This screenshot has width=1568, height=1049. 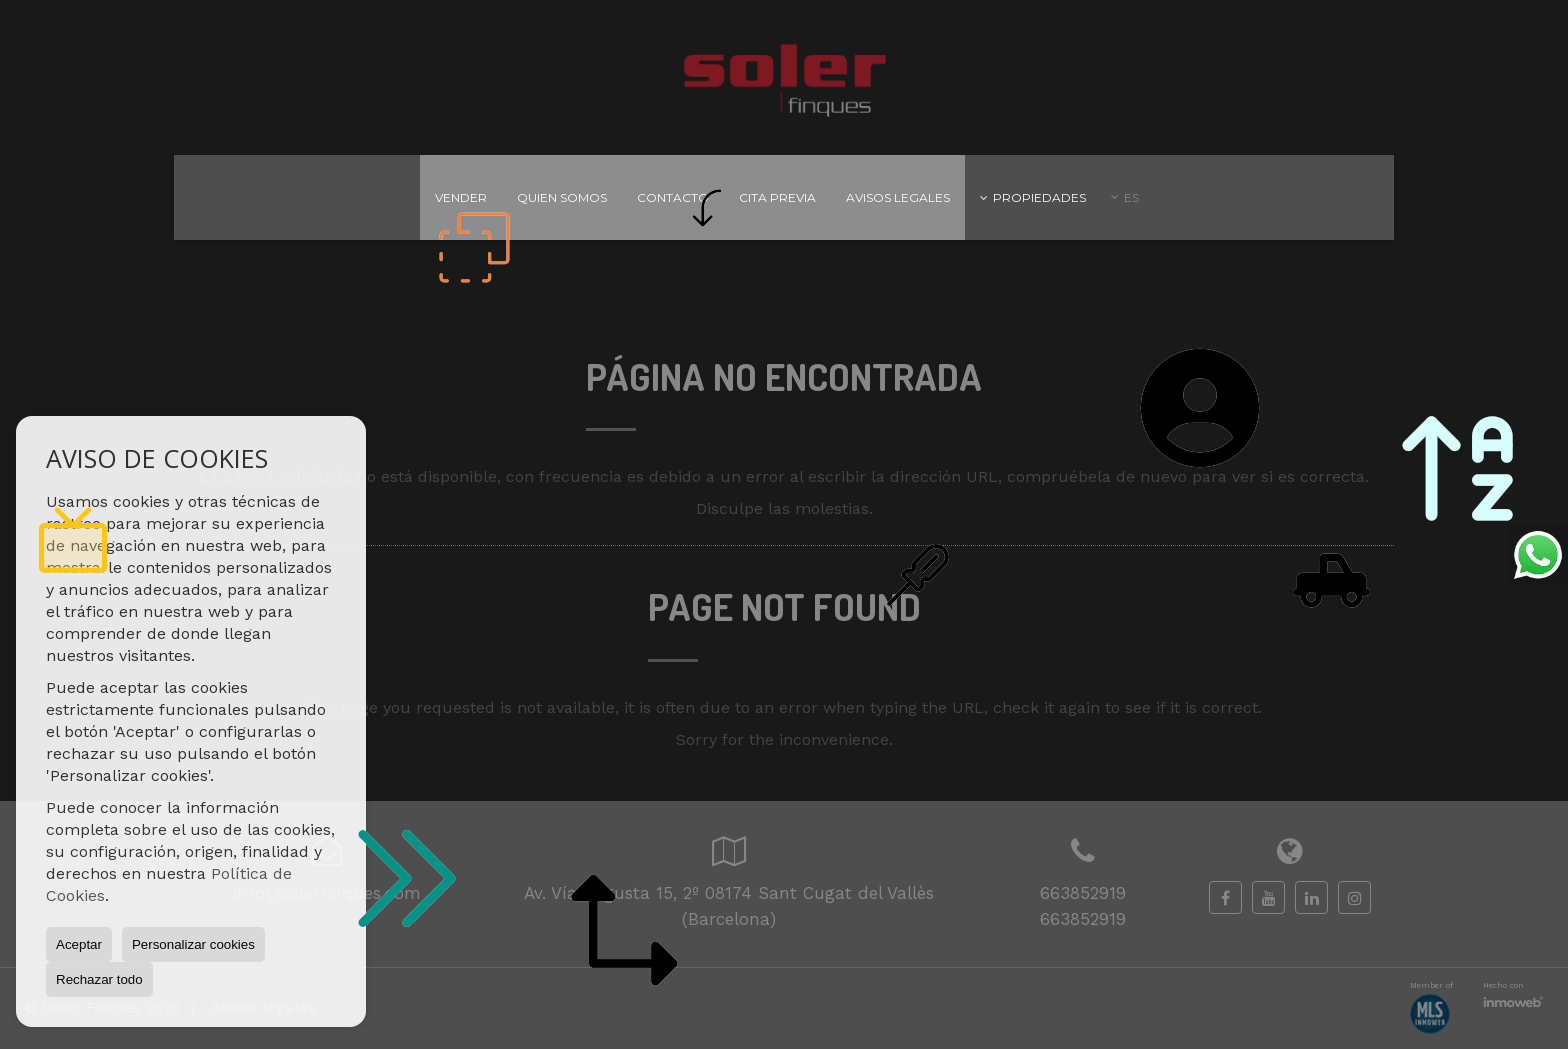 I want to click on view your profile, so click(x=1200, y=408).